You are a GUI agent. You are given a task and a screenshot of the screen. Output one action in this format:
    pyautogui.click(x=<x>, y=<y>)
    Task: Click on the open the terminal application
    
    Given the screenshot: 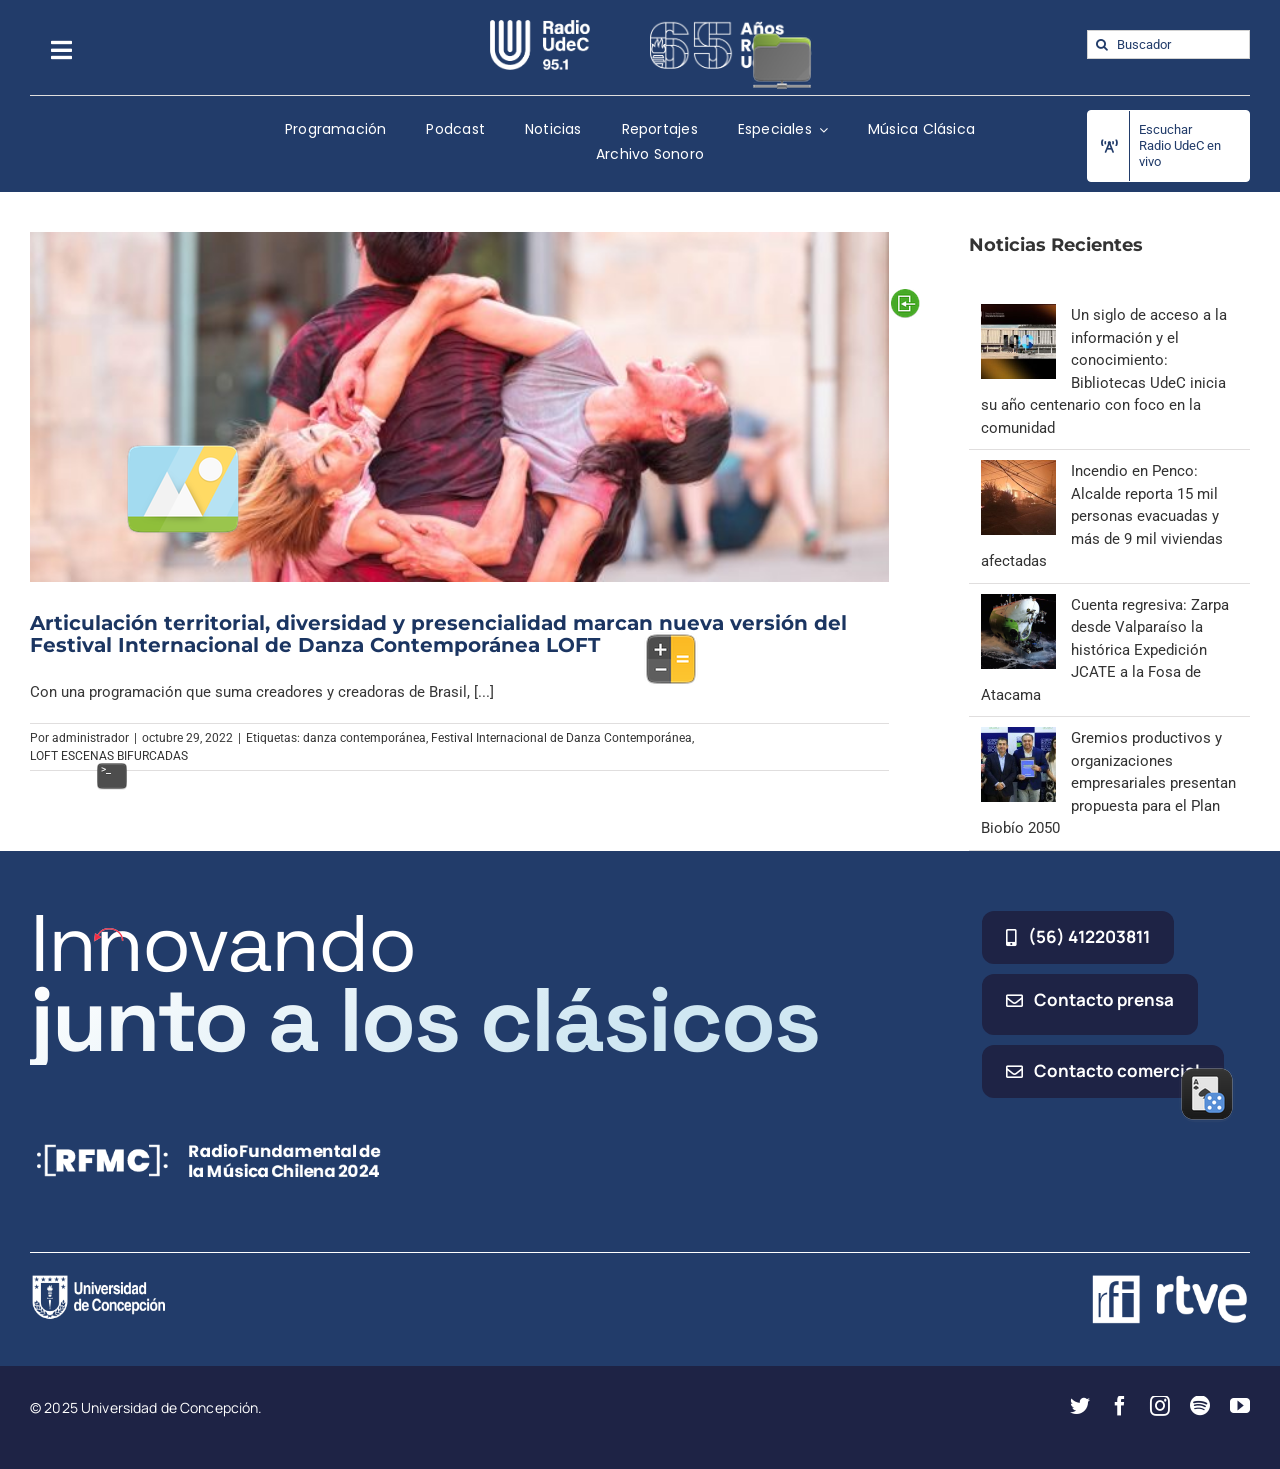 What is the action you would take?
    pyautogui.click(x=112, y=776)
    